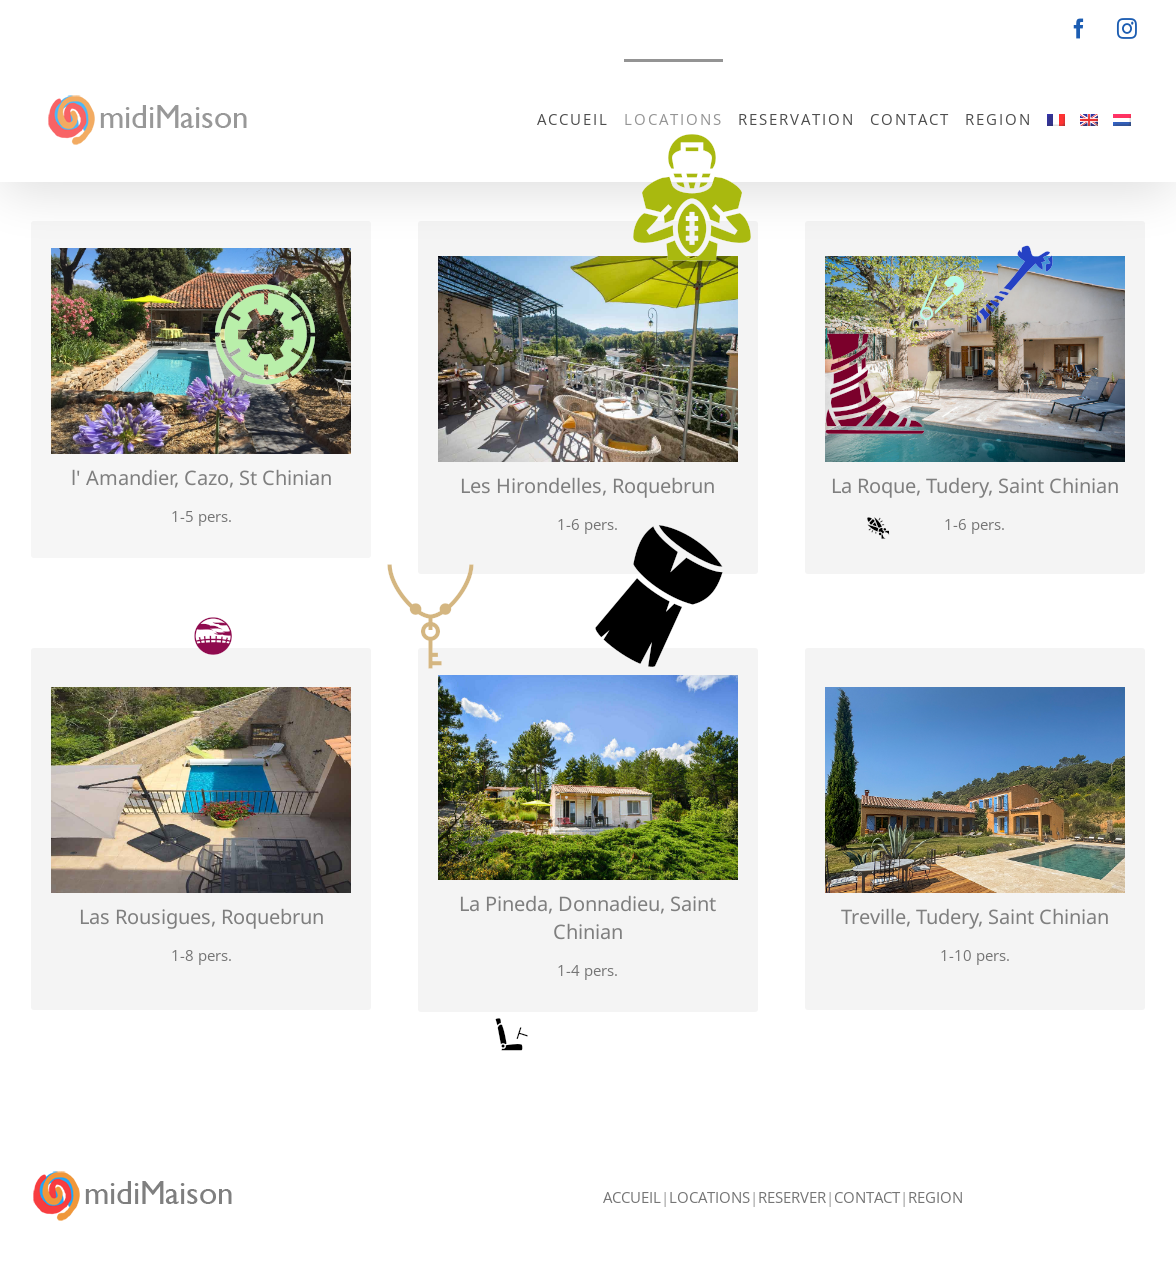  What do you see at coordinates (659, 596) in the screenshot?
I see `celebrate an achievement or milestone` at bounding box center [659, 596].